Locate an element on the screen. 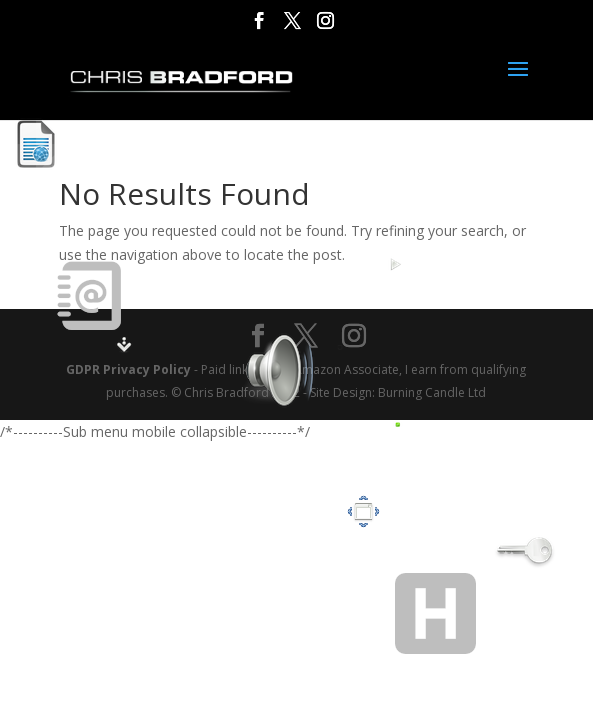 The width and height of the screenshot is (593, 720). open a web template document file is located at coordinates (36, 144).